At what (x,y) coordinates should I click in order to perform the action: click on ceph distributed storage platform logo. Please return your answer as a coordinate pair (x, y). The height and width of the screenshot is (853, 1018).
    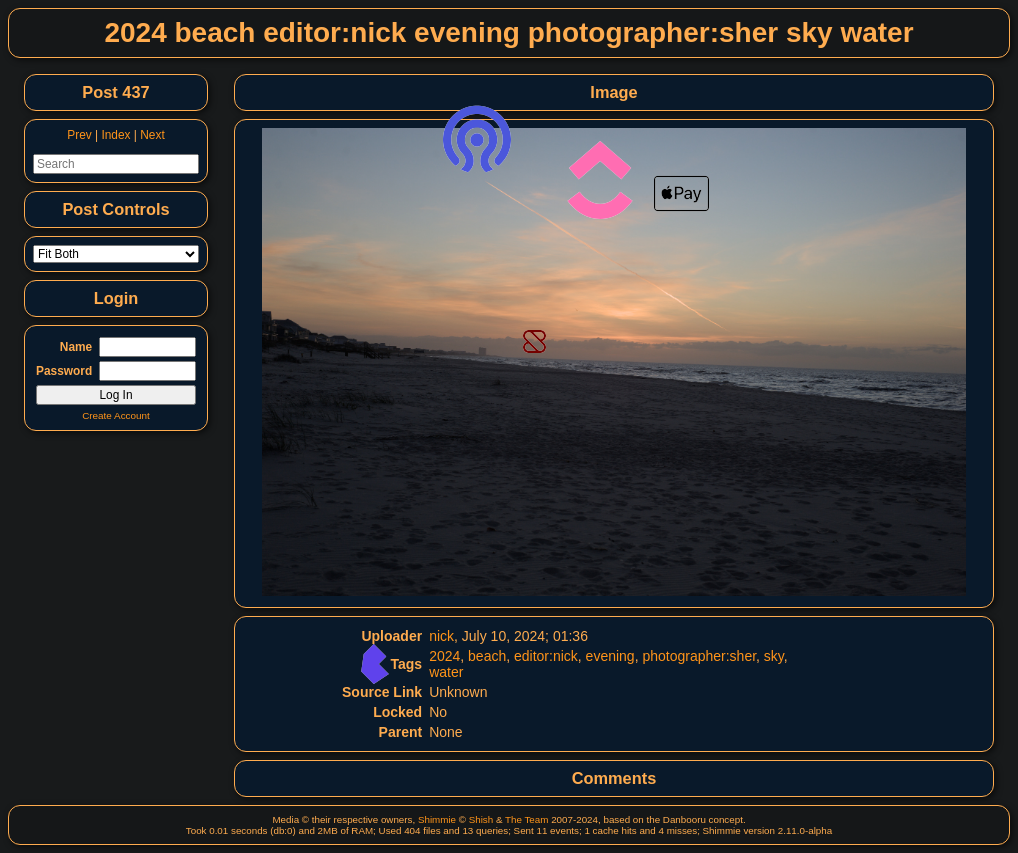
    Looking at the image, I should click on (477, 139).